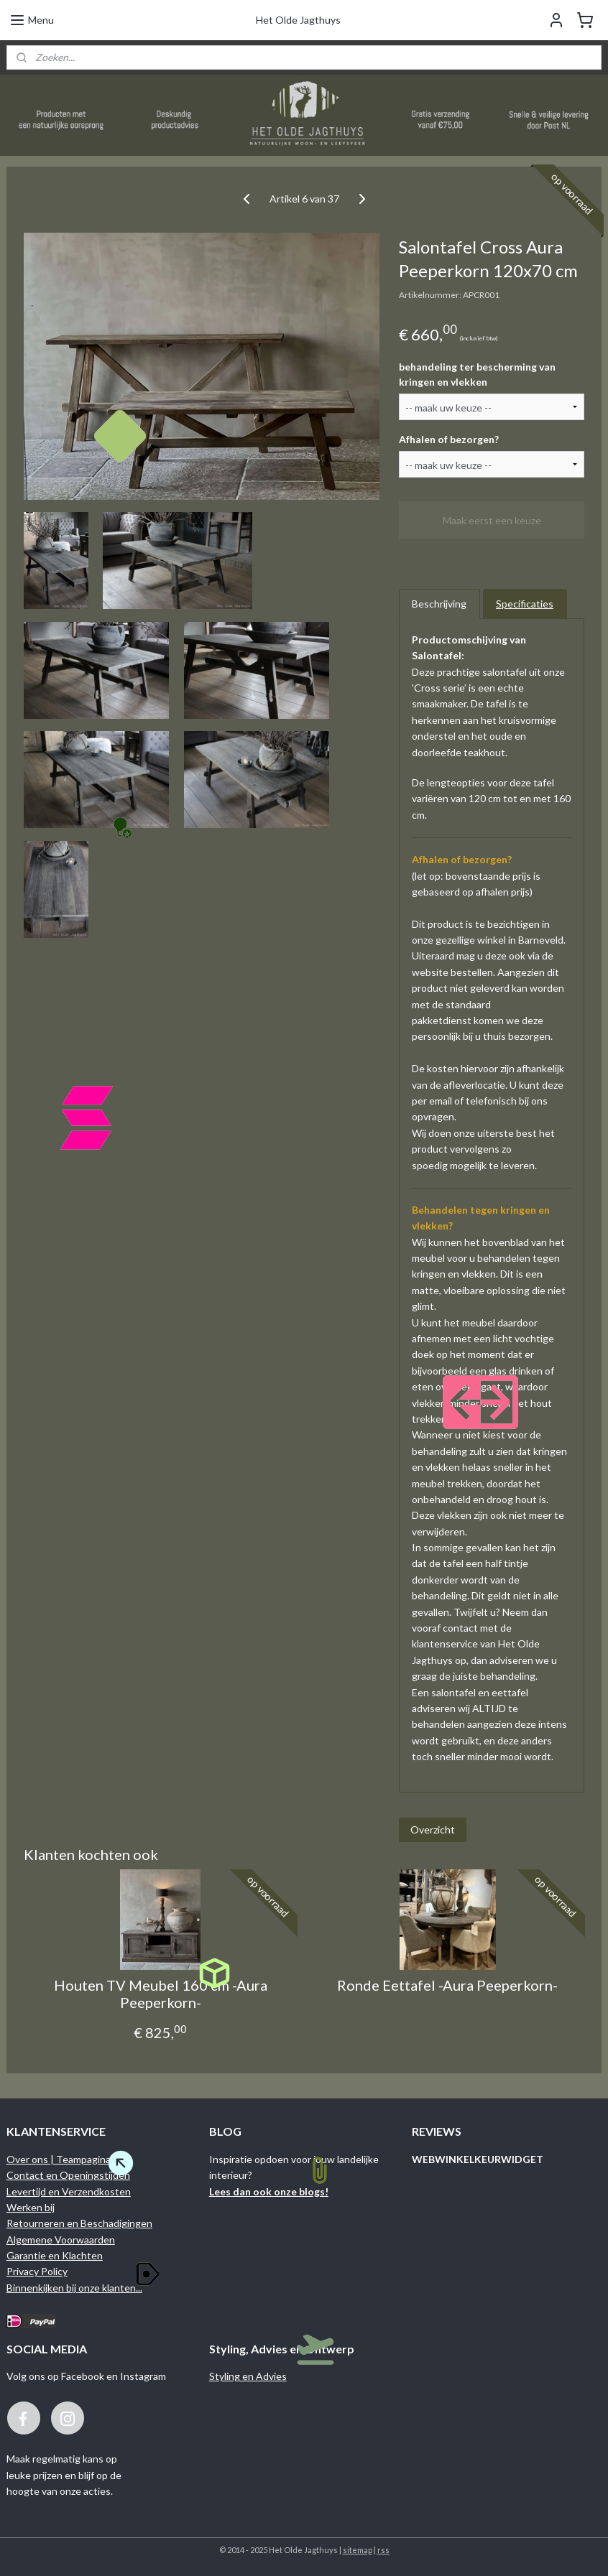 The width and height of the screenshot is (608, 2576). Describe the element at coordinates (320, 2170) in the screenshot. I see `attach a file to your message` at that location.